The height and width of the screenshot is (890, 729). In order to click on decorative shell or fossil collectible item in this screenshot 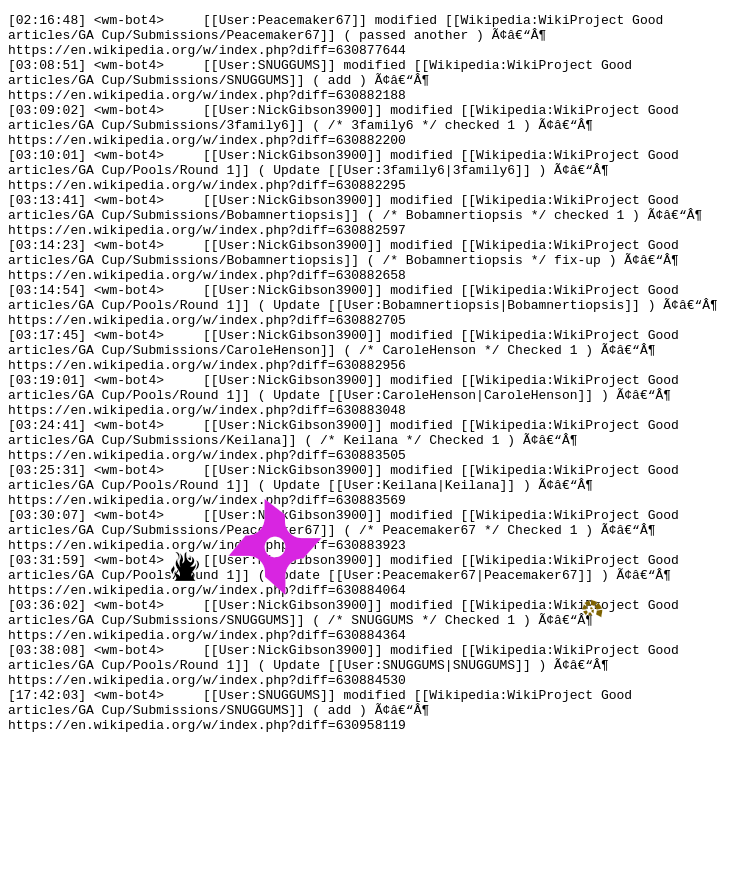, I will do `click(592, 608)`.